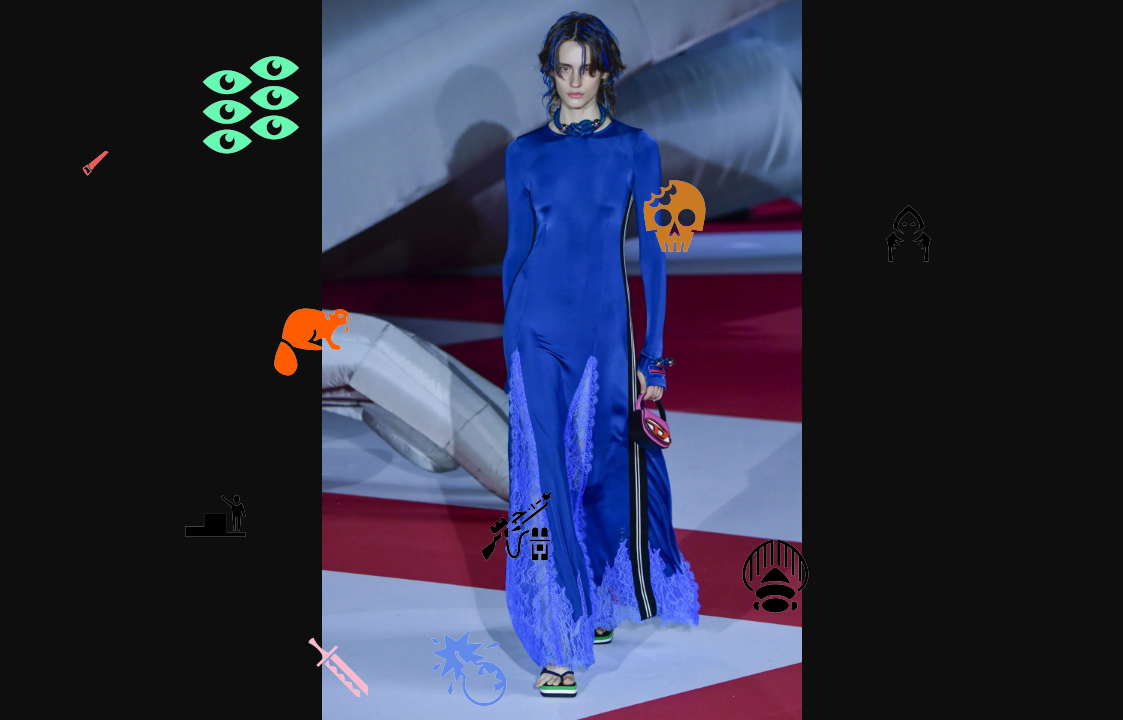 The width and height of the screenshot is (1123, 720). What do you see at coordinates (908, 233) in the screenshot?
I see `select cultist character class` at bounding box center [908, 233].